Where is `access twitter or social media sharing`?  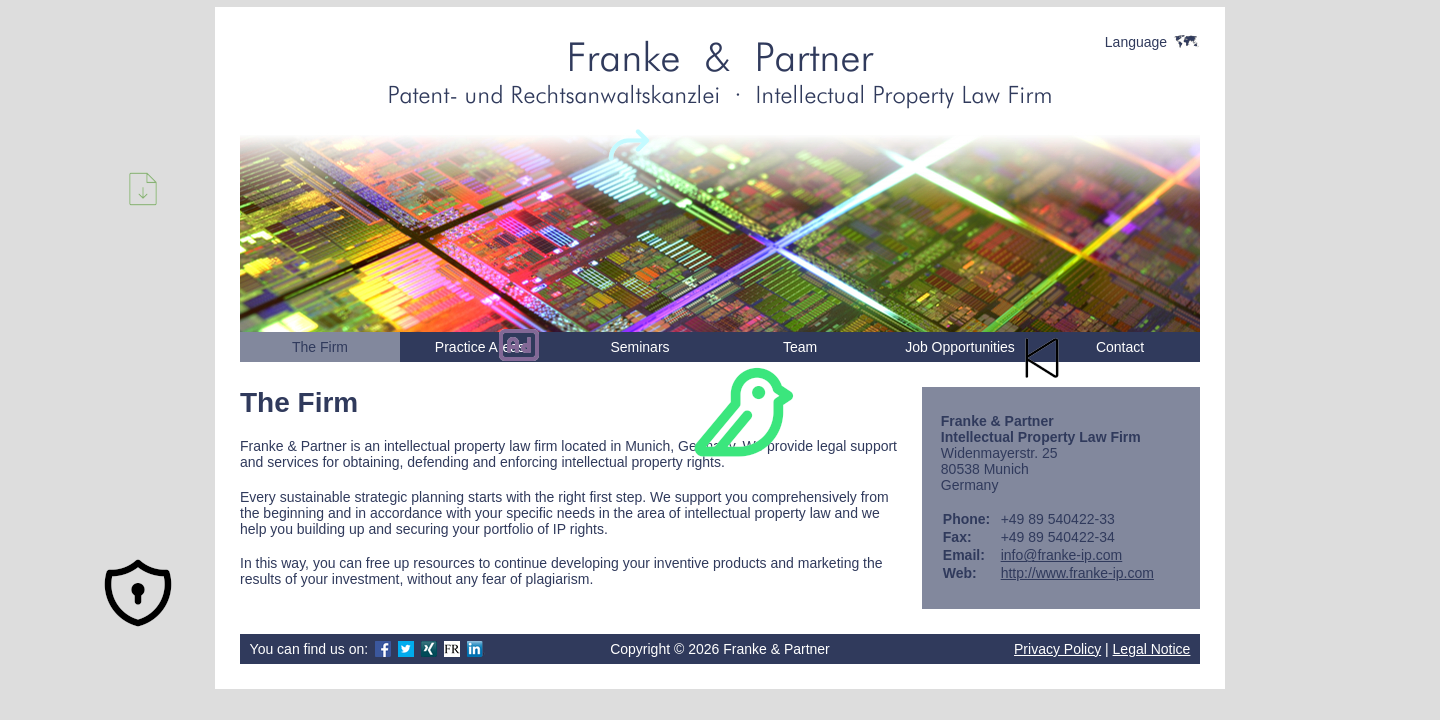 access twitter or social media sharing is located at coordinates (745, 415).